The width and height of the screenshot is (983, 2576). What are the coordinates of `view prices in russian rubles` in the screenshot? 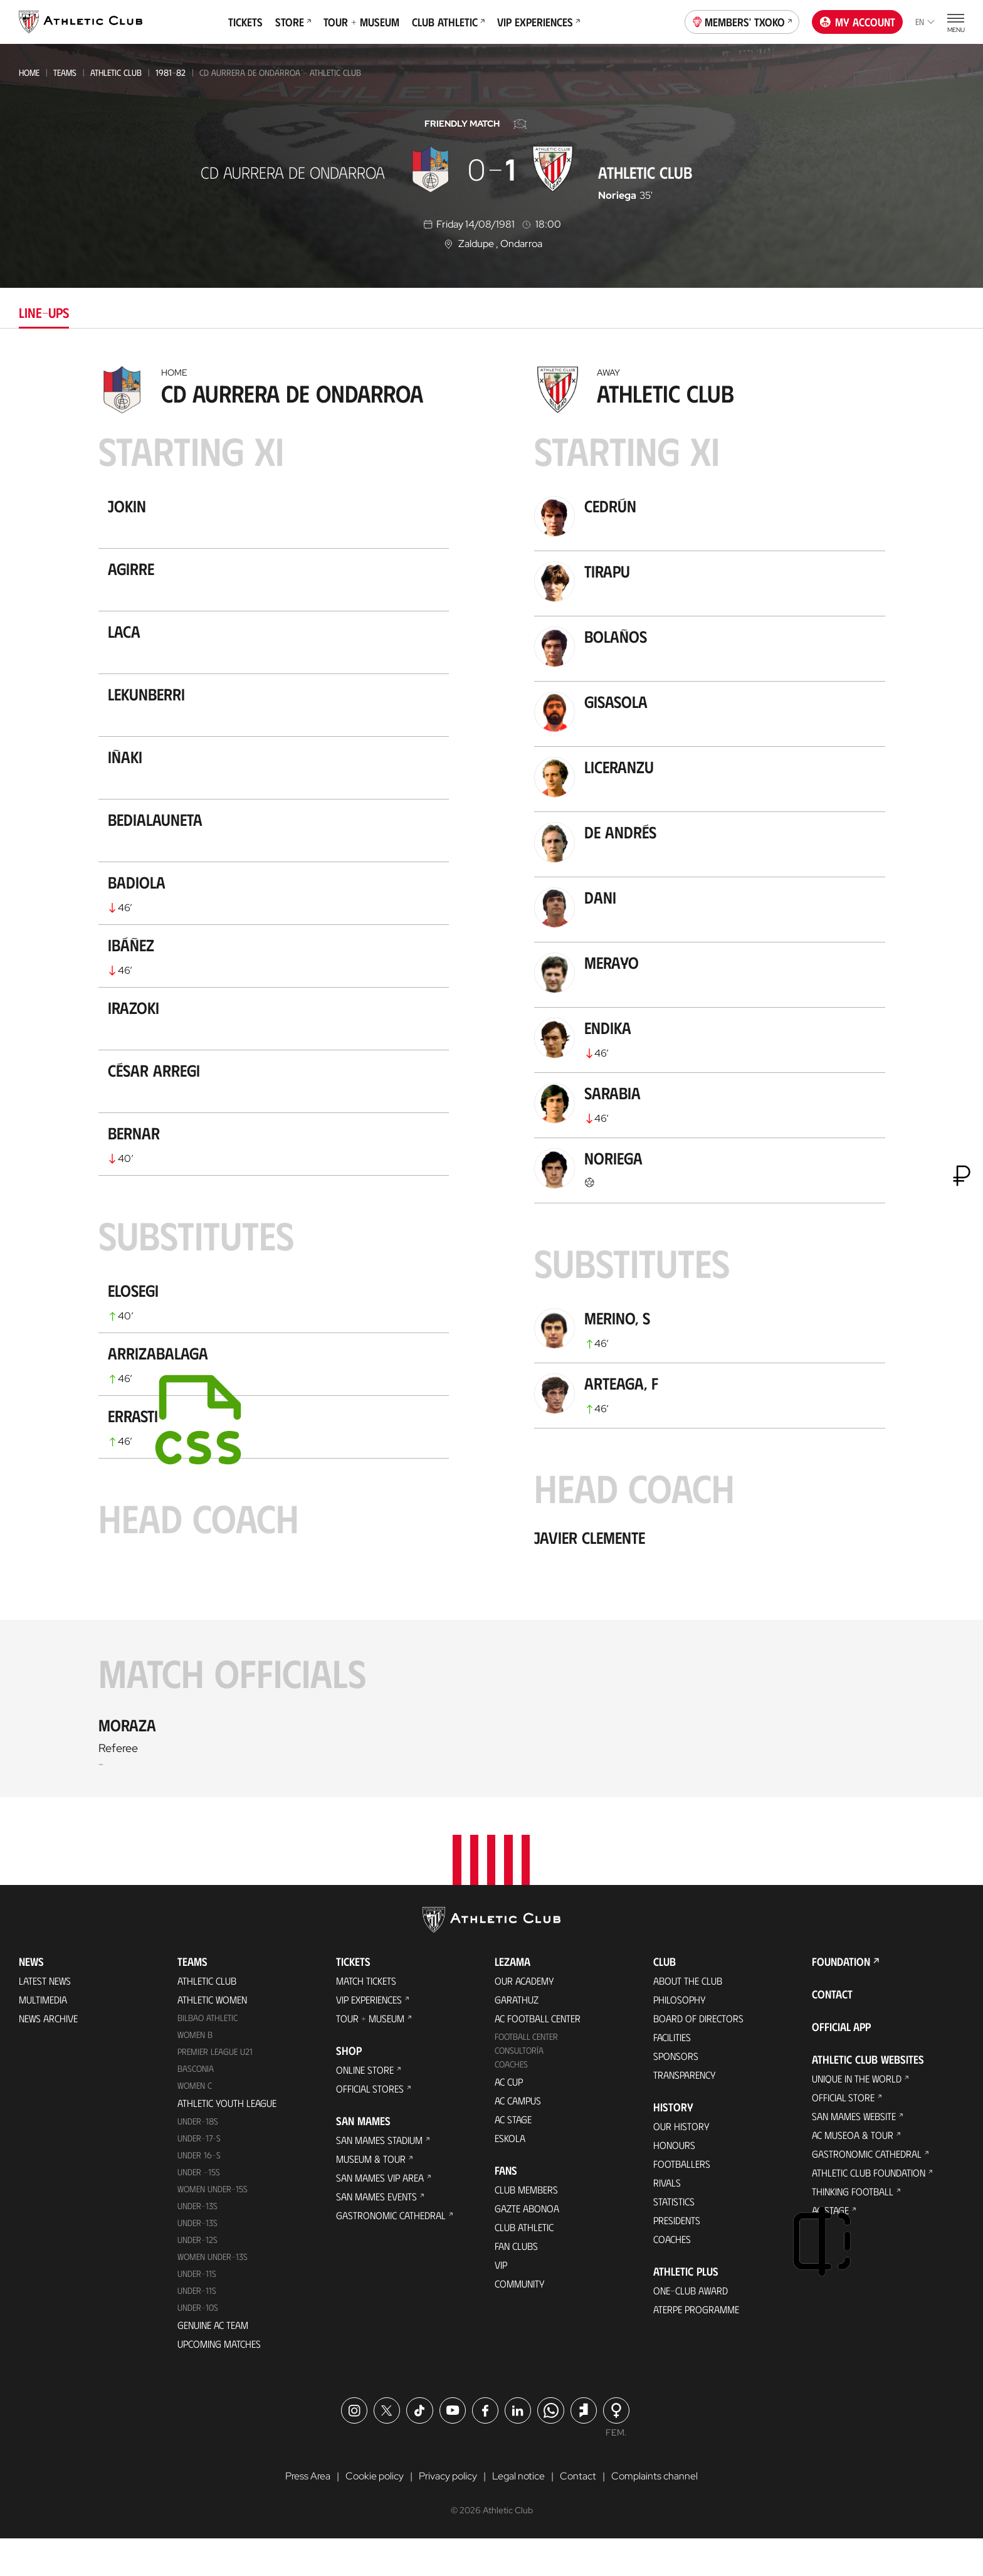 It's located at (962, 1176).